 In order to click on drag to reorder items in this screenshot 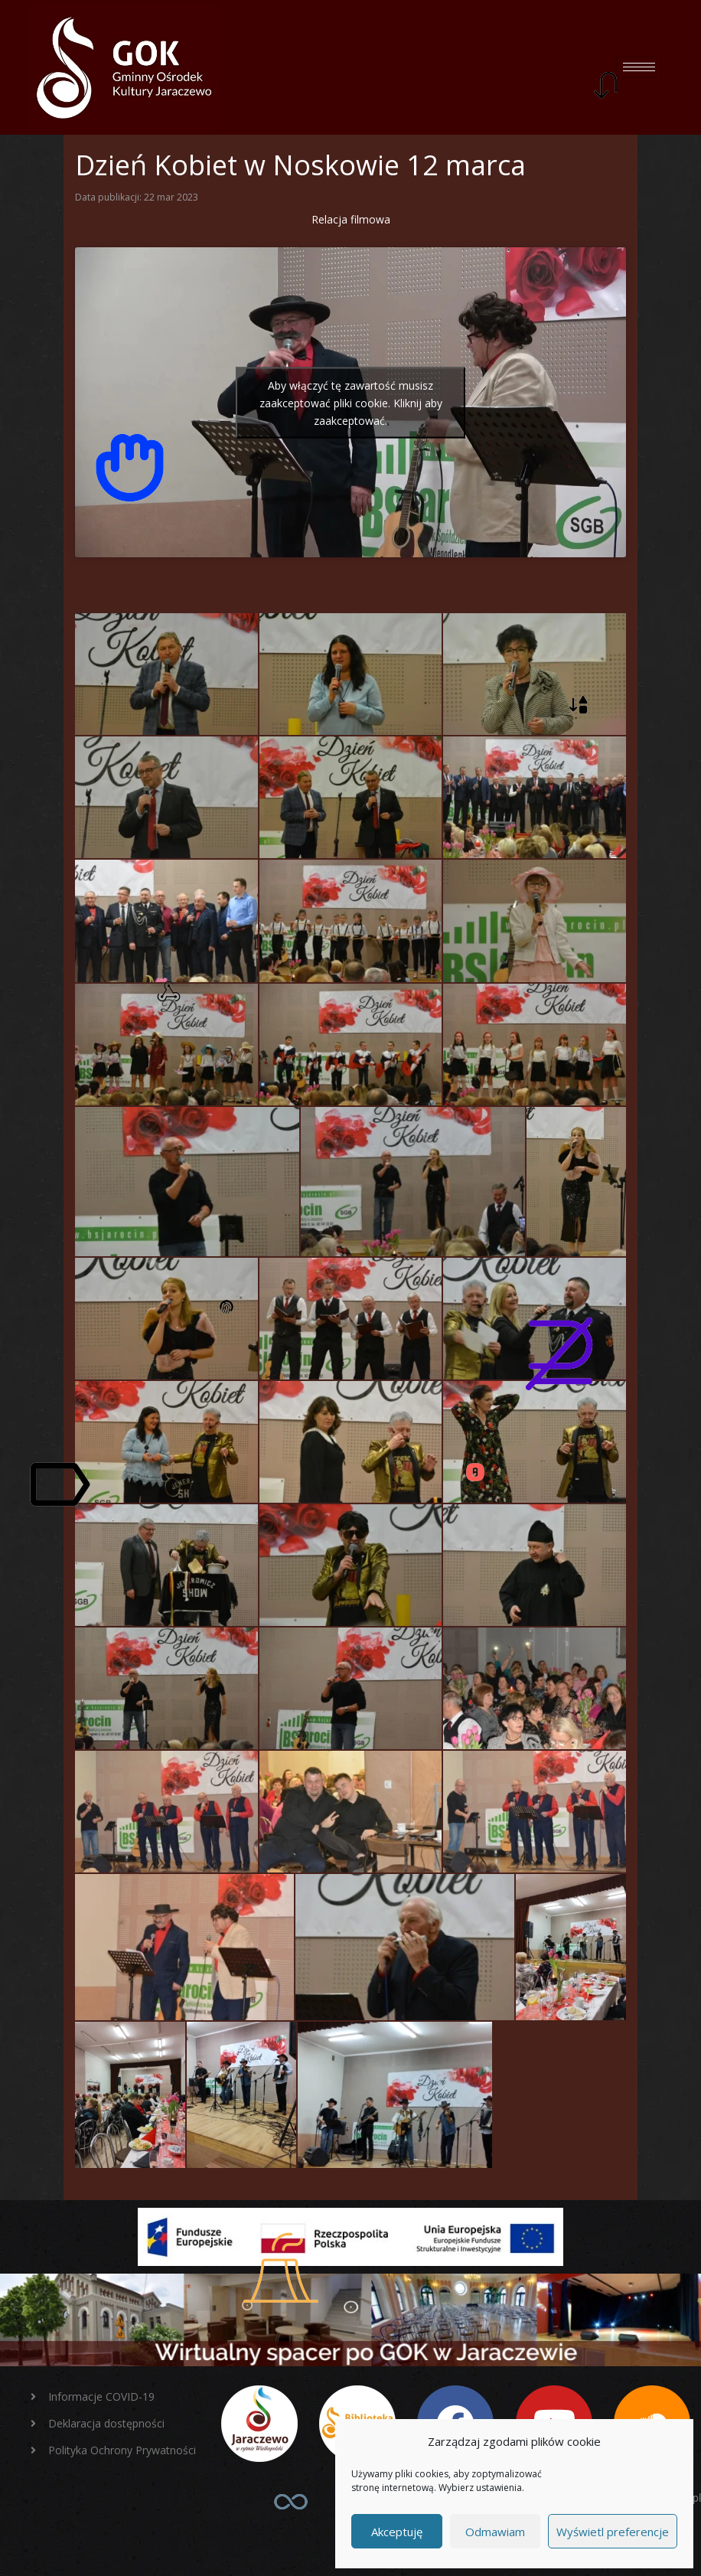, I will do `click(129, 459)`.